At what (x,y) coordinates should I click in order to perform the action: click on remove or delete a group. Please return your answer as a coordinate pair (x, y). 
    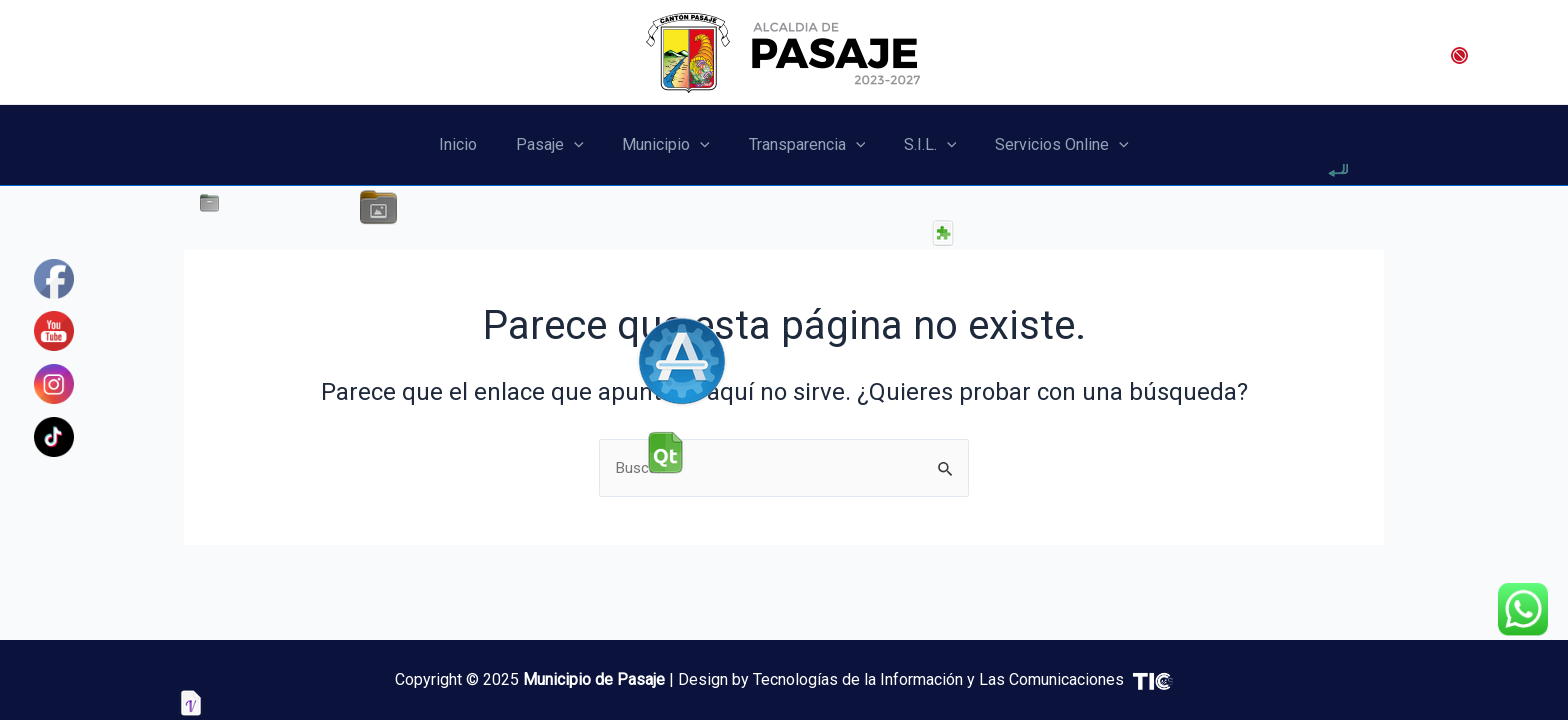
    Looking at the image, I should click on (1459, 55).